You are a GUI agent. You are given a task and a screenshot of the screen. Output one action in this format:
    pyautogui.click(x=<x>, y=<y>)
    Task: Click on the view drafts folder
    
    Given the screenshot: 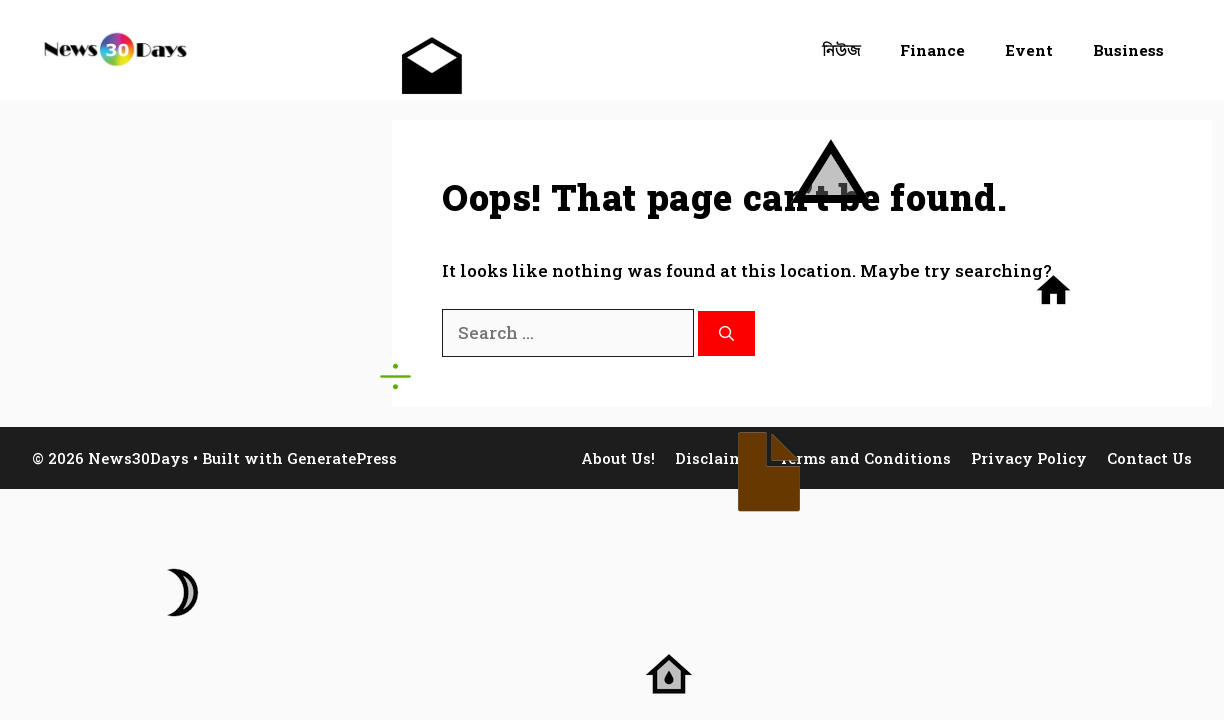 What is the action you would take?
    pyautogui.click(x=432, y=70)
    